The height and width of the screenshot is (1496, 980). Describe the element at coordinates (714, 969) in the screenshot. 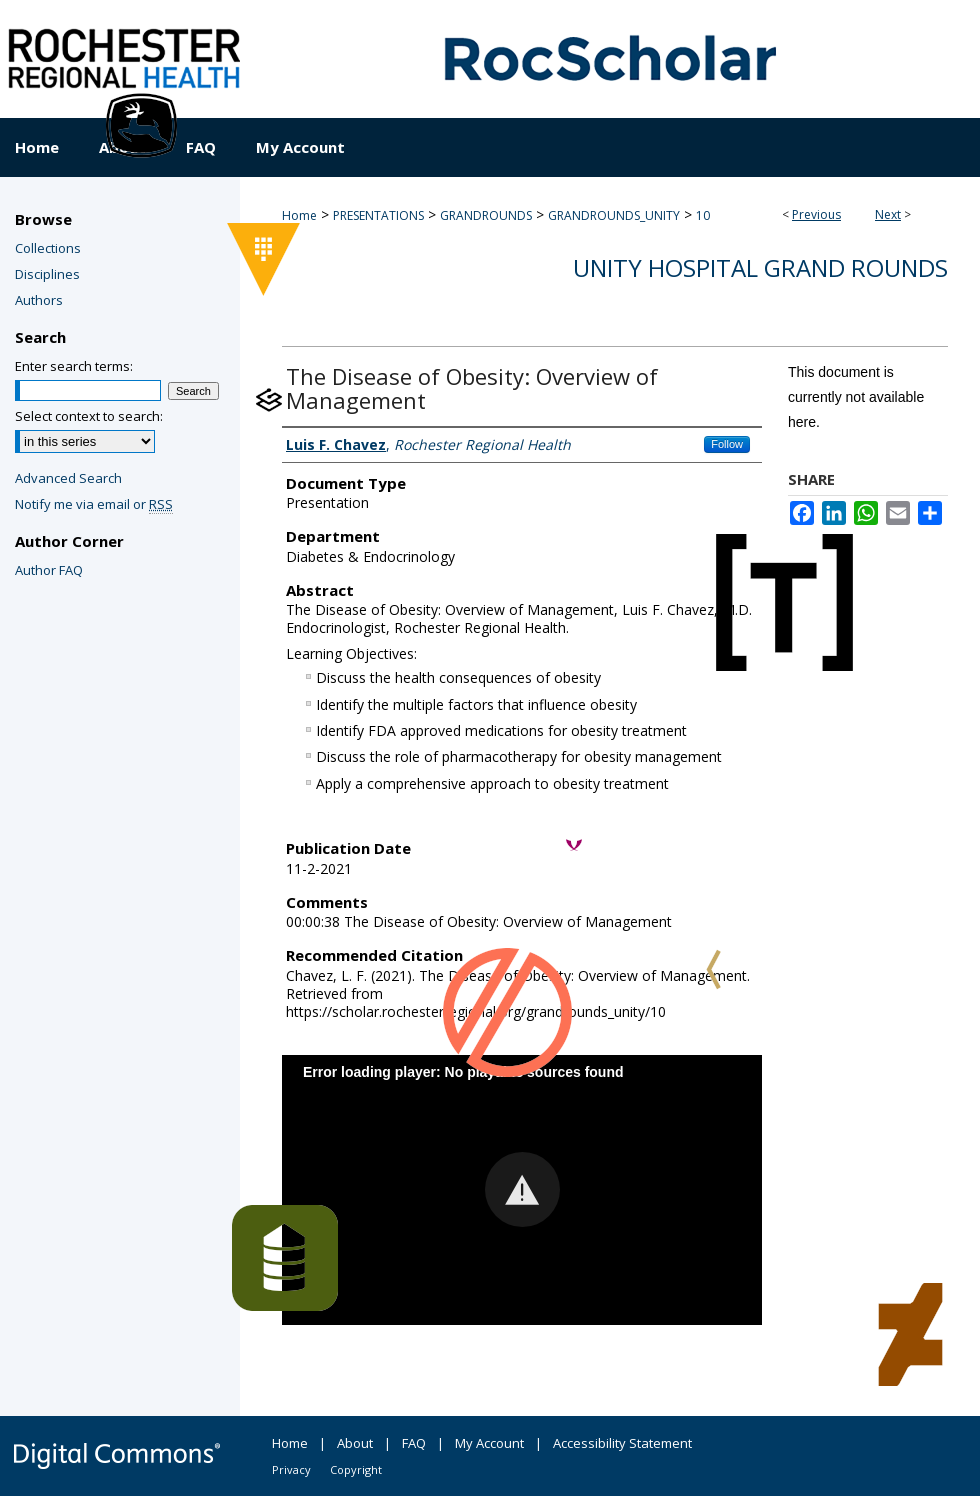

I see `go back to the previous screen` at that location.